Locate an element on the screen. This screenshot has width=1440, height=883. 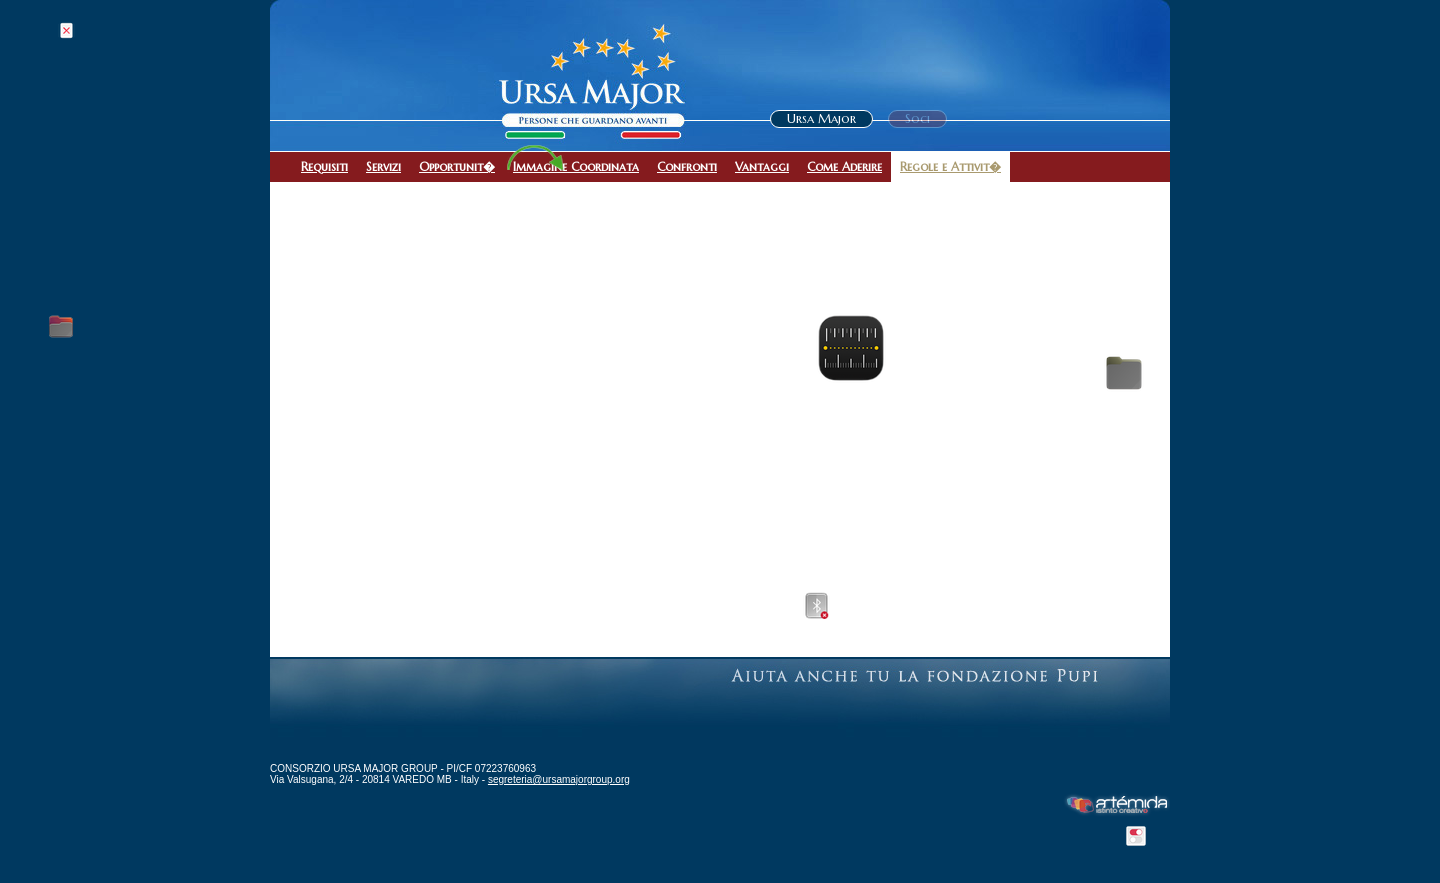
indicates bluetooth is disabled is located at coordinates (816, 605).